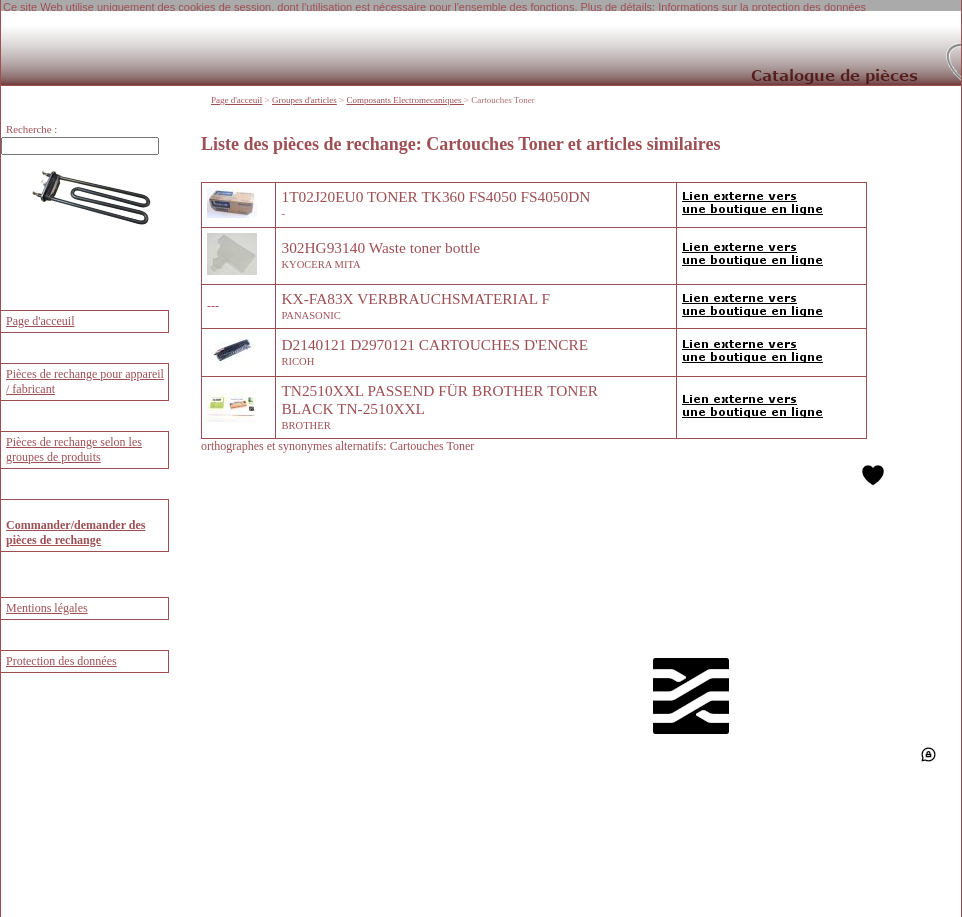  Describe the element at coordinates (928, 754) in the screenshot. I see `start a private or encrypted conversation` at that location.